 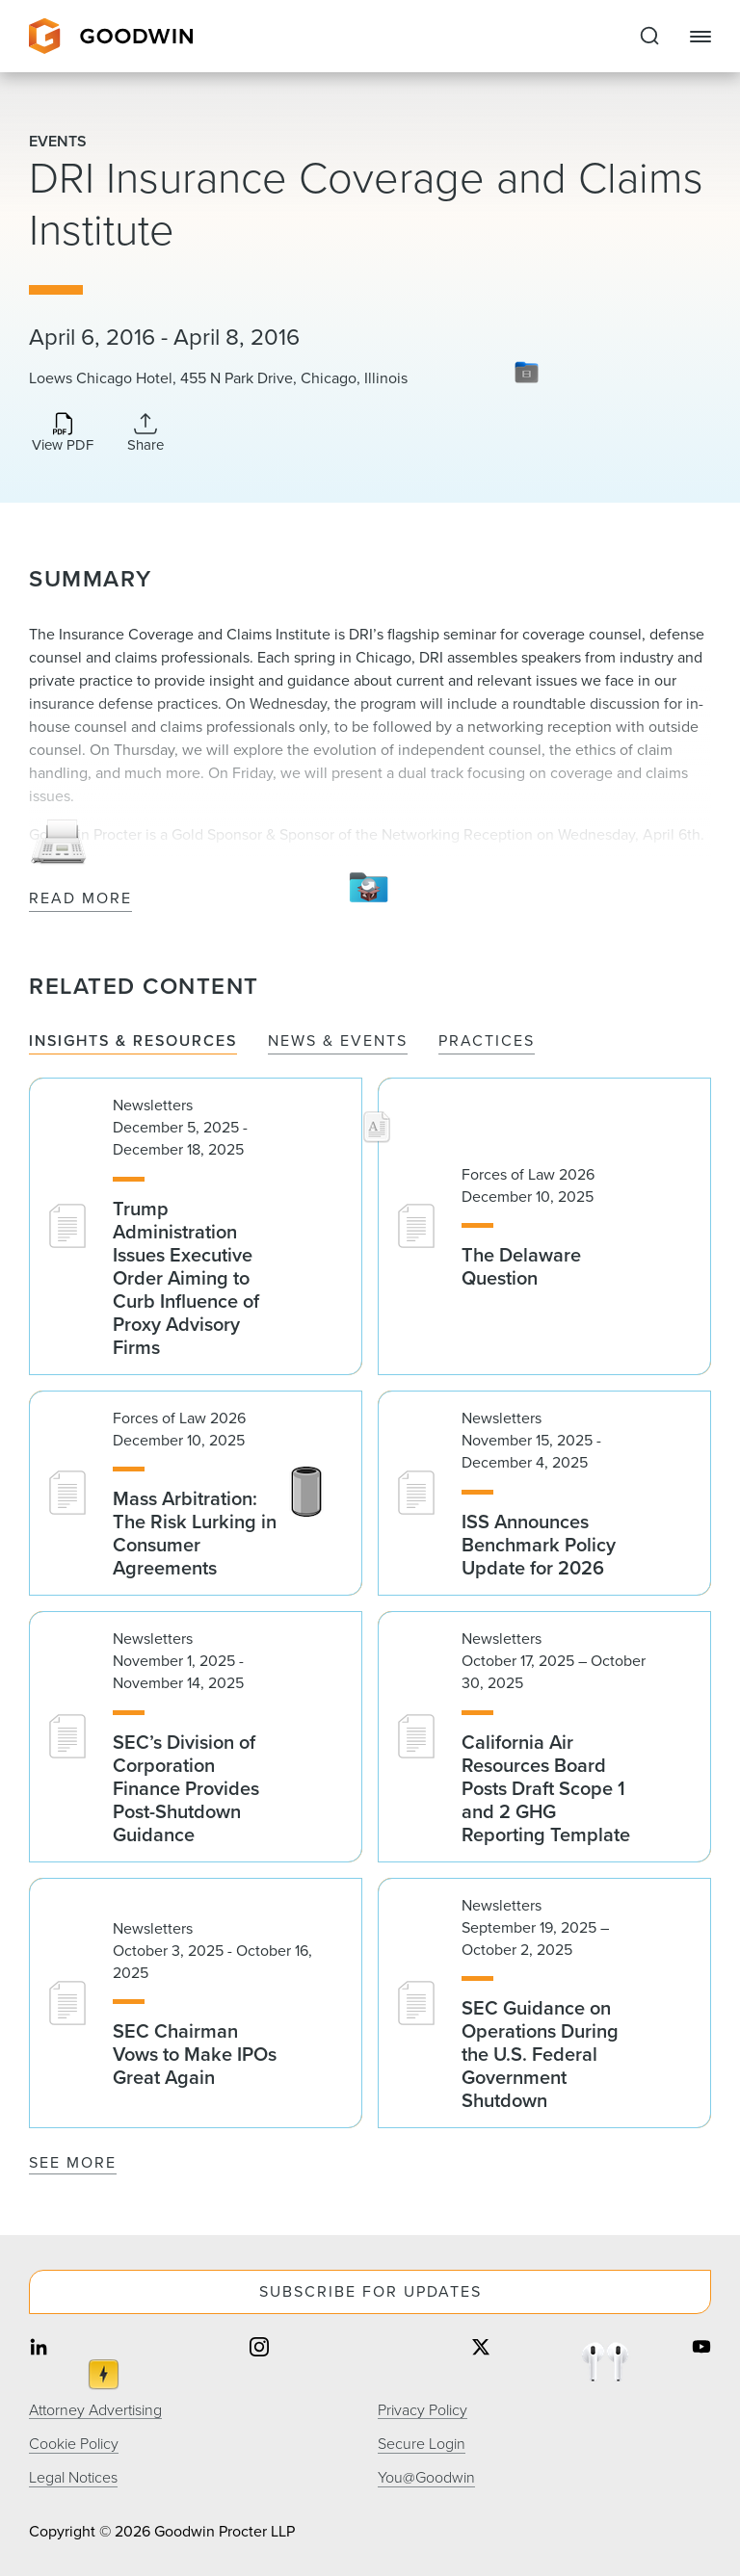 What do you see at coordinates (103, 2374) in the screenshot?
I see `access power and battery settings` at bounding box center [103, 2374].